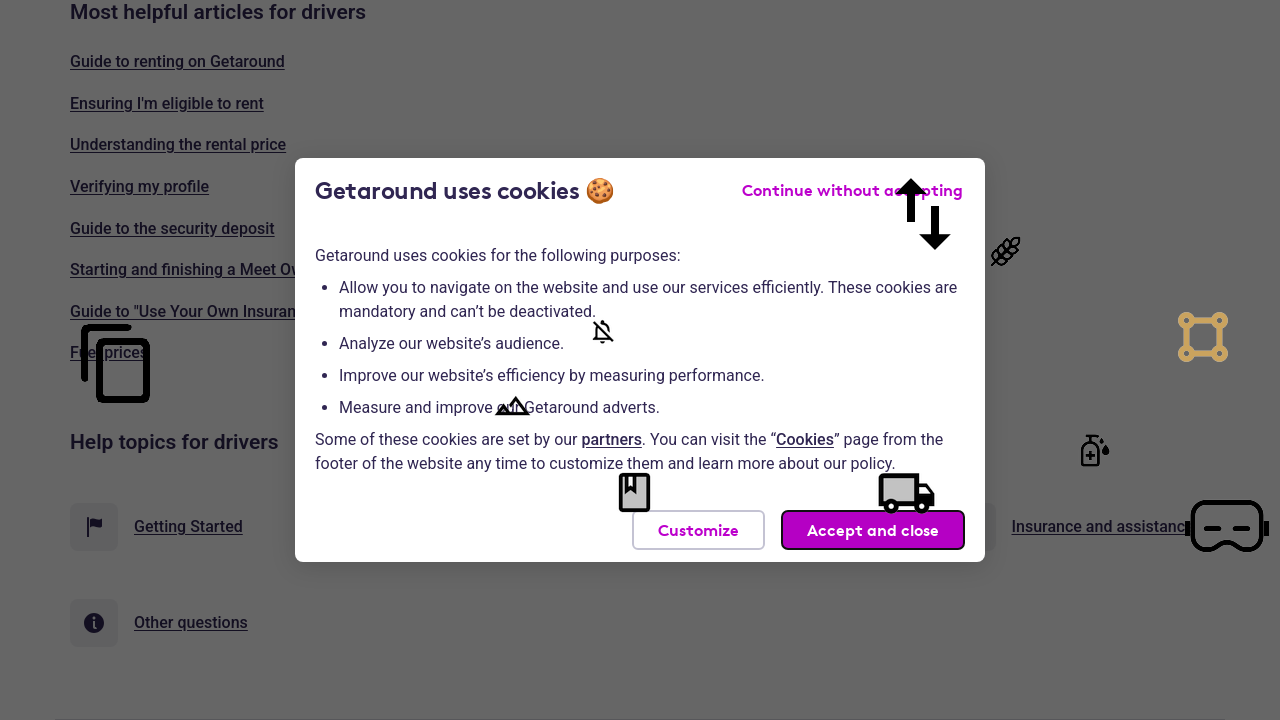  What do you see at coordinates (906, 493) in the screenshot?
I see `track your delivery status` at bounding box center [906, 493].